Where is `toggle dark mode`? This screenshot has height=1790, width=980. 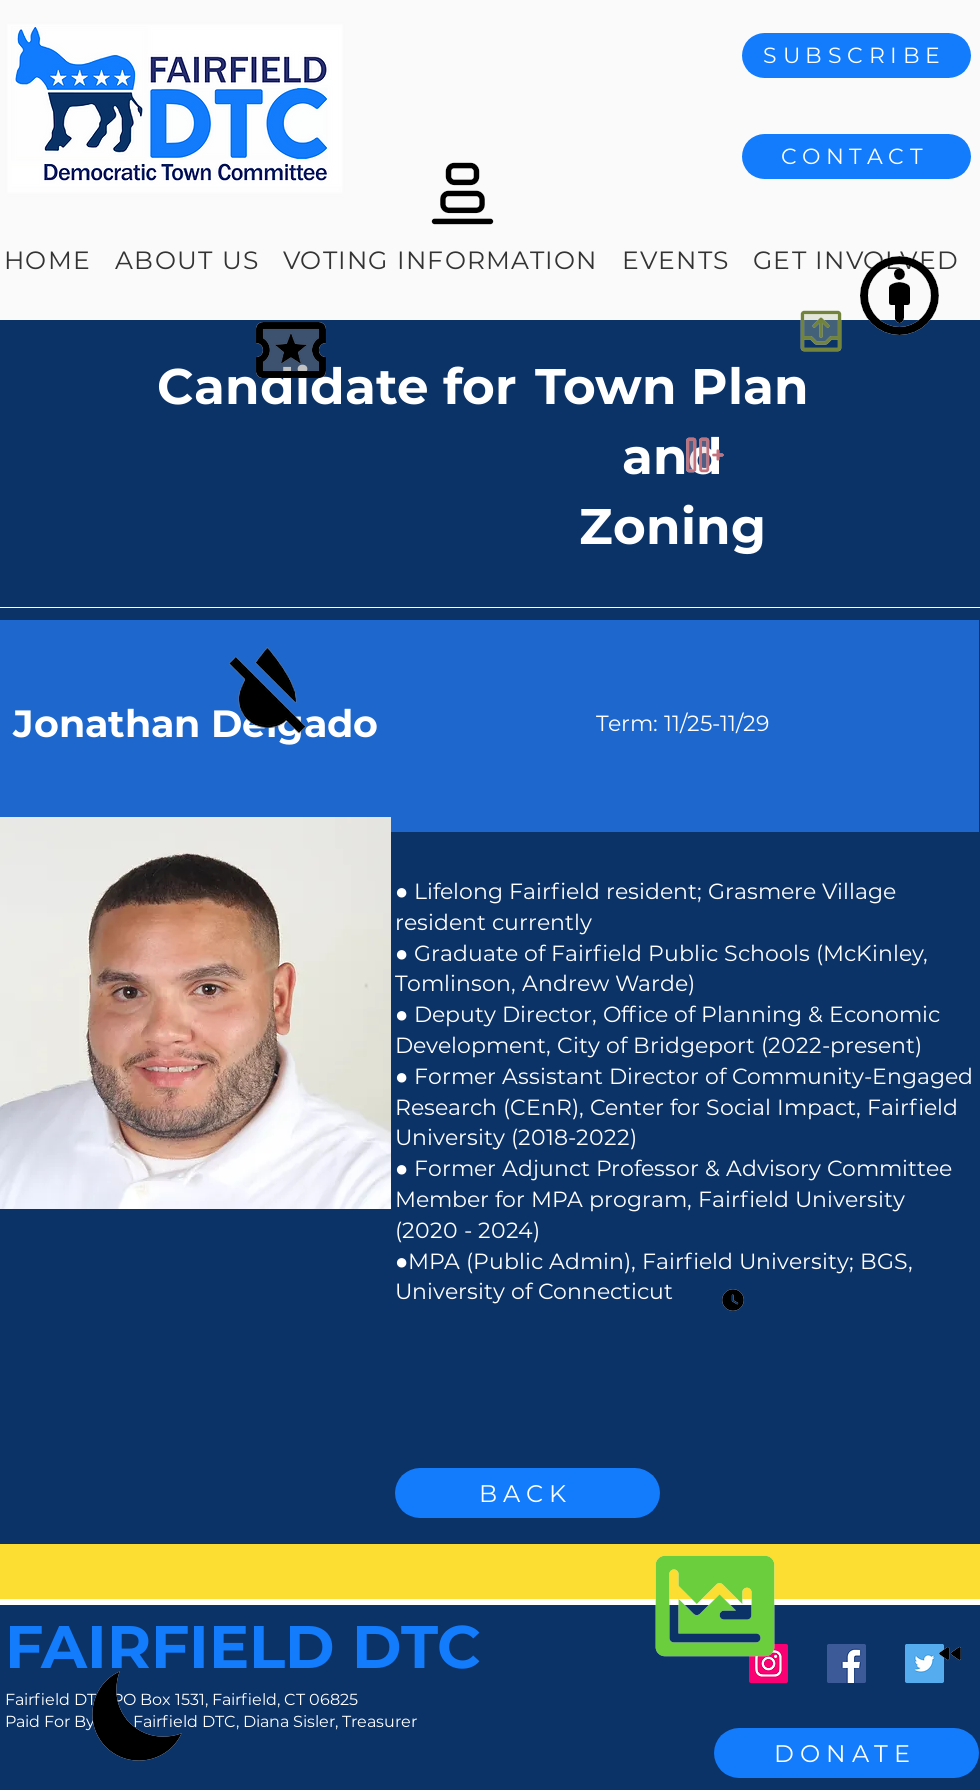 toggle dark mode is located at coordinates (137, 1716).